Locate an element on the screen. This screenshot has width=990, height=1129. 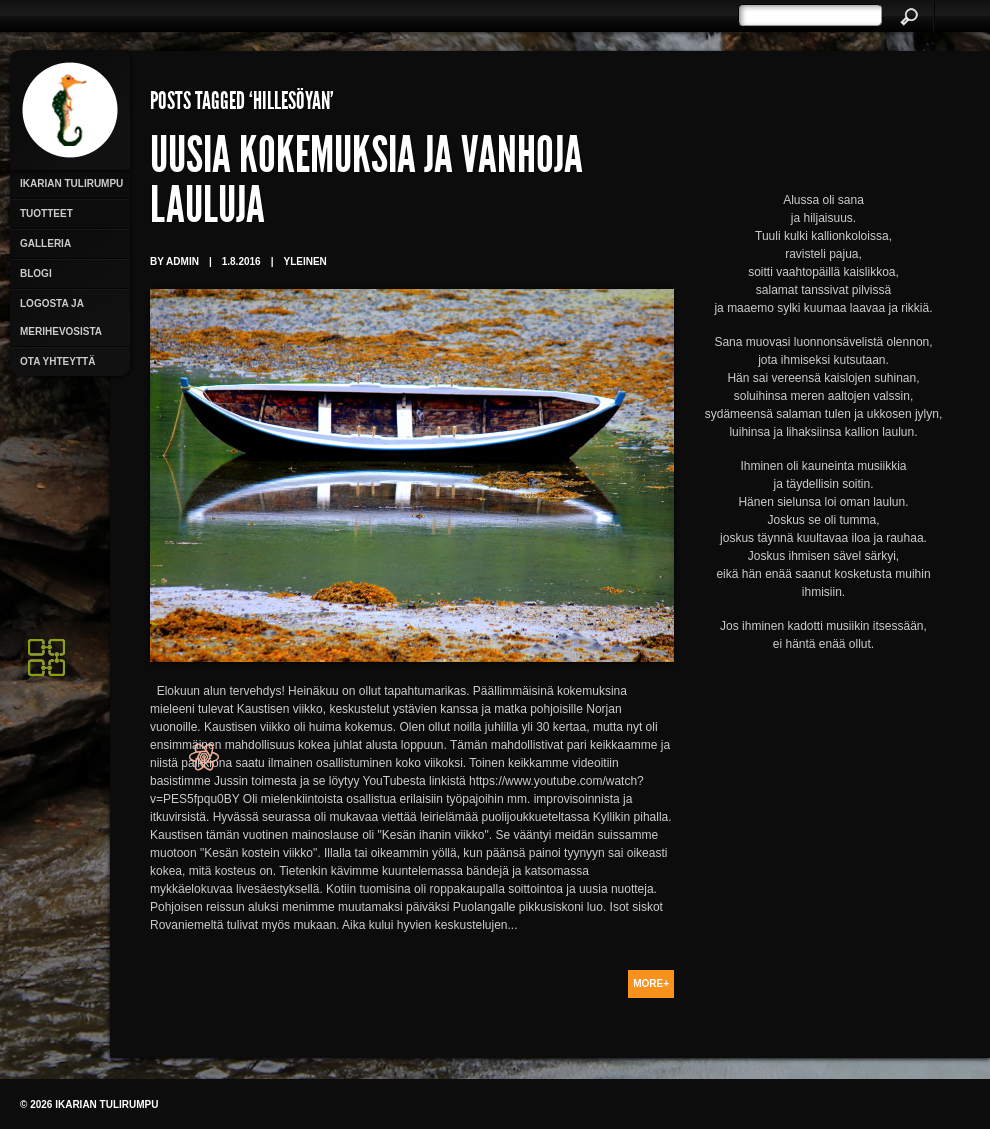
react query library logo is located at coordinates (204, 757).